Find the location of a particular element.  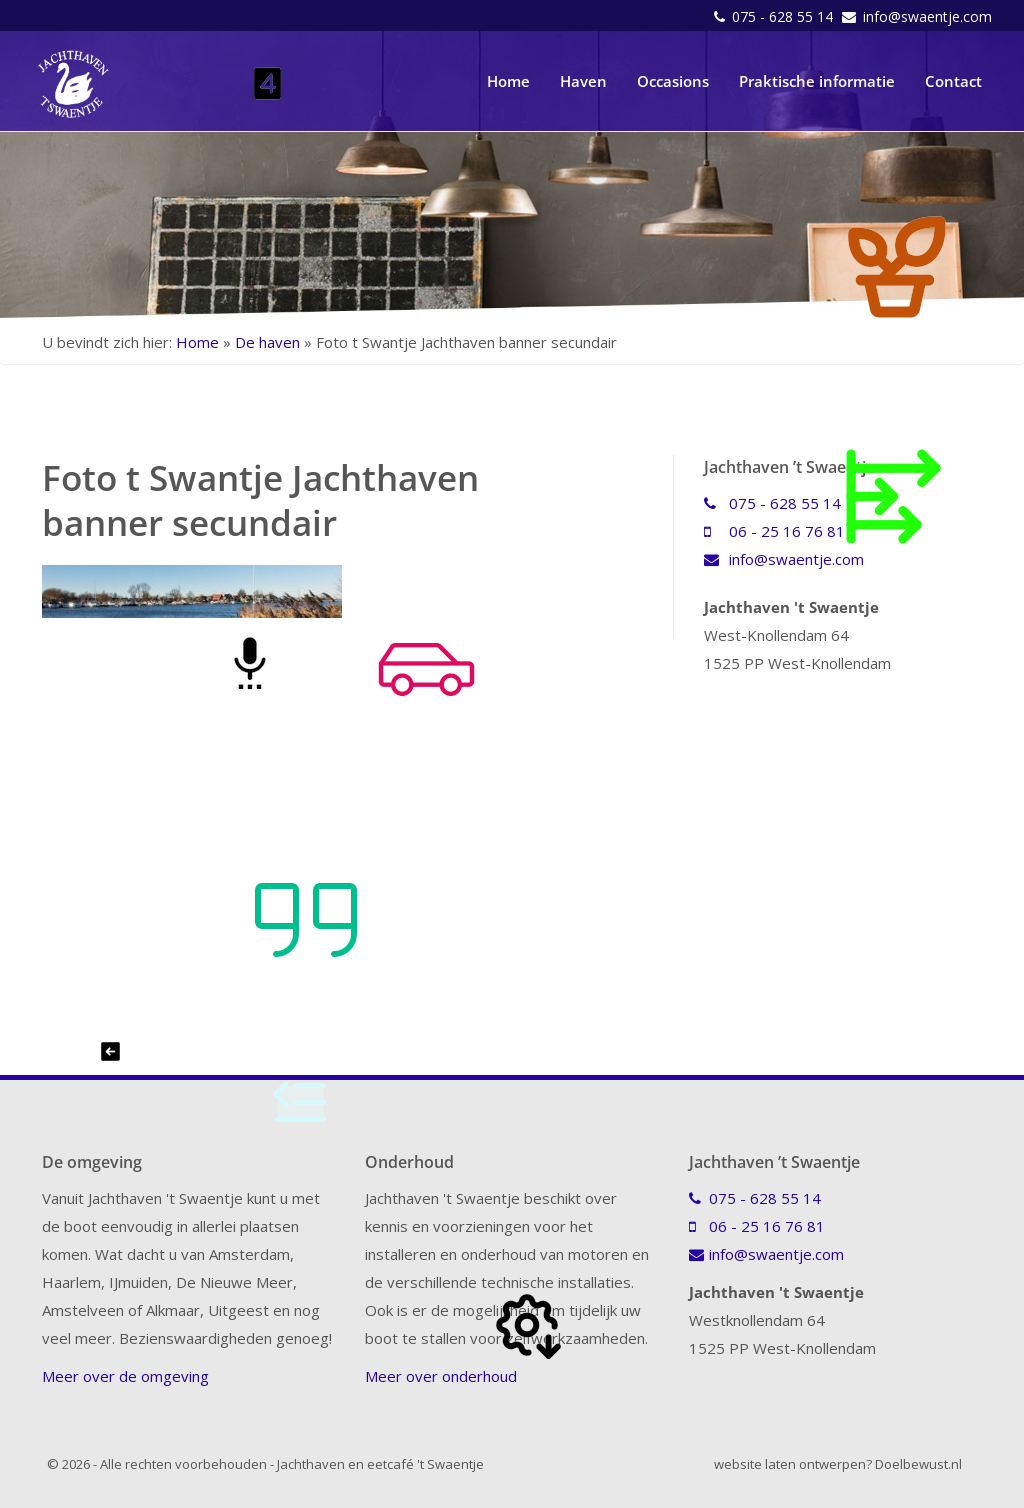

decrease text indentation is located at coordinates (300, 1102).